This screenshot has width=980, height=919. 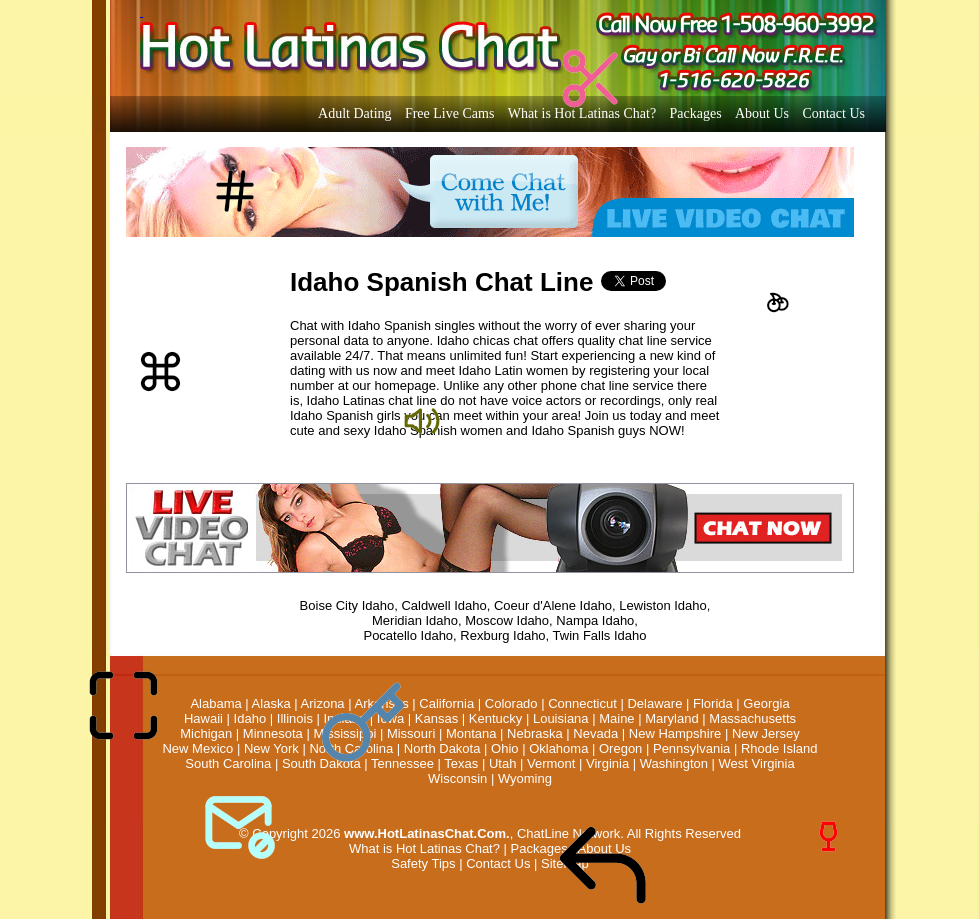 I want to click on maximize window to full screen, so click(x=123, y=705).